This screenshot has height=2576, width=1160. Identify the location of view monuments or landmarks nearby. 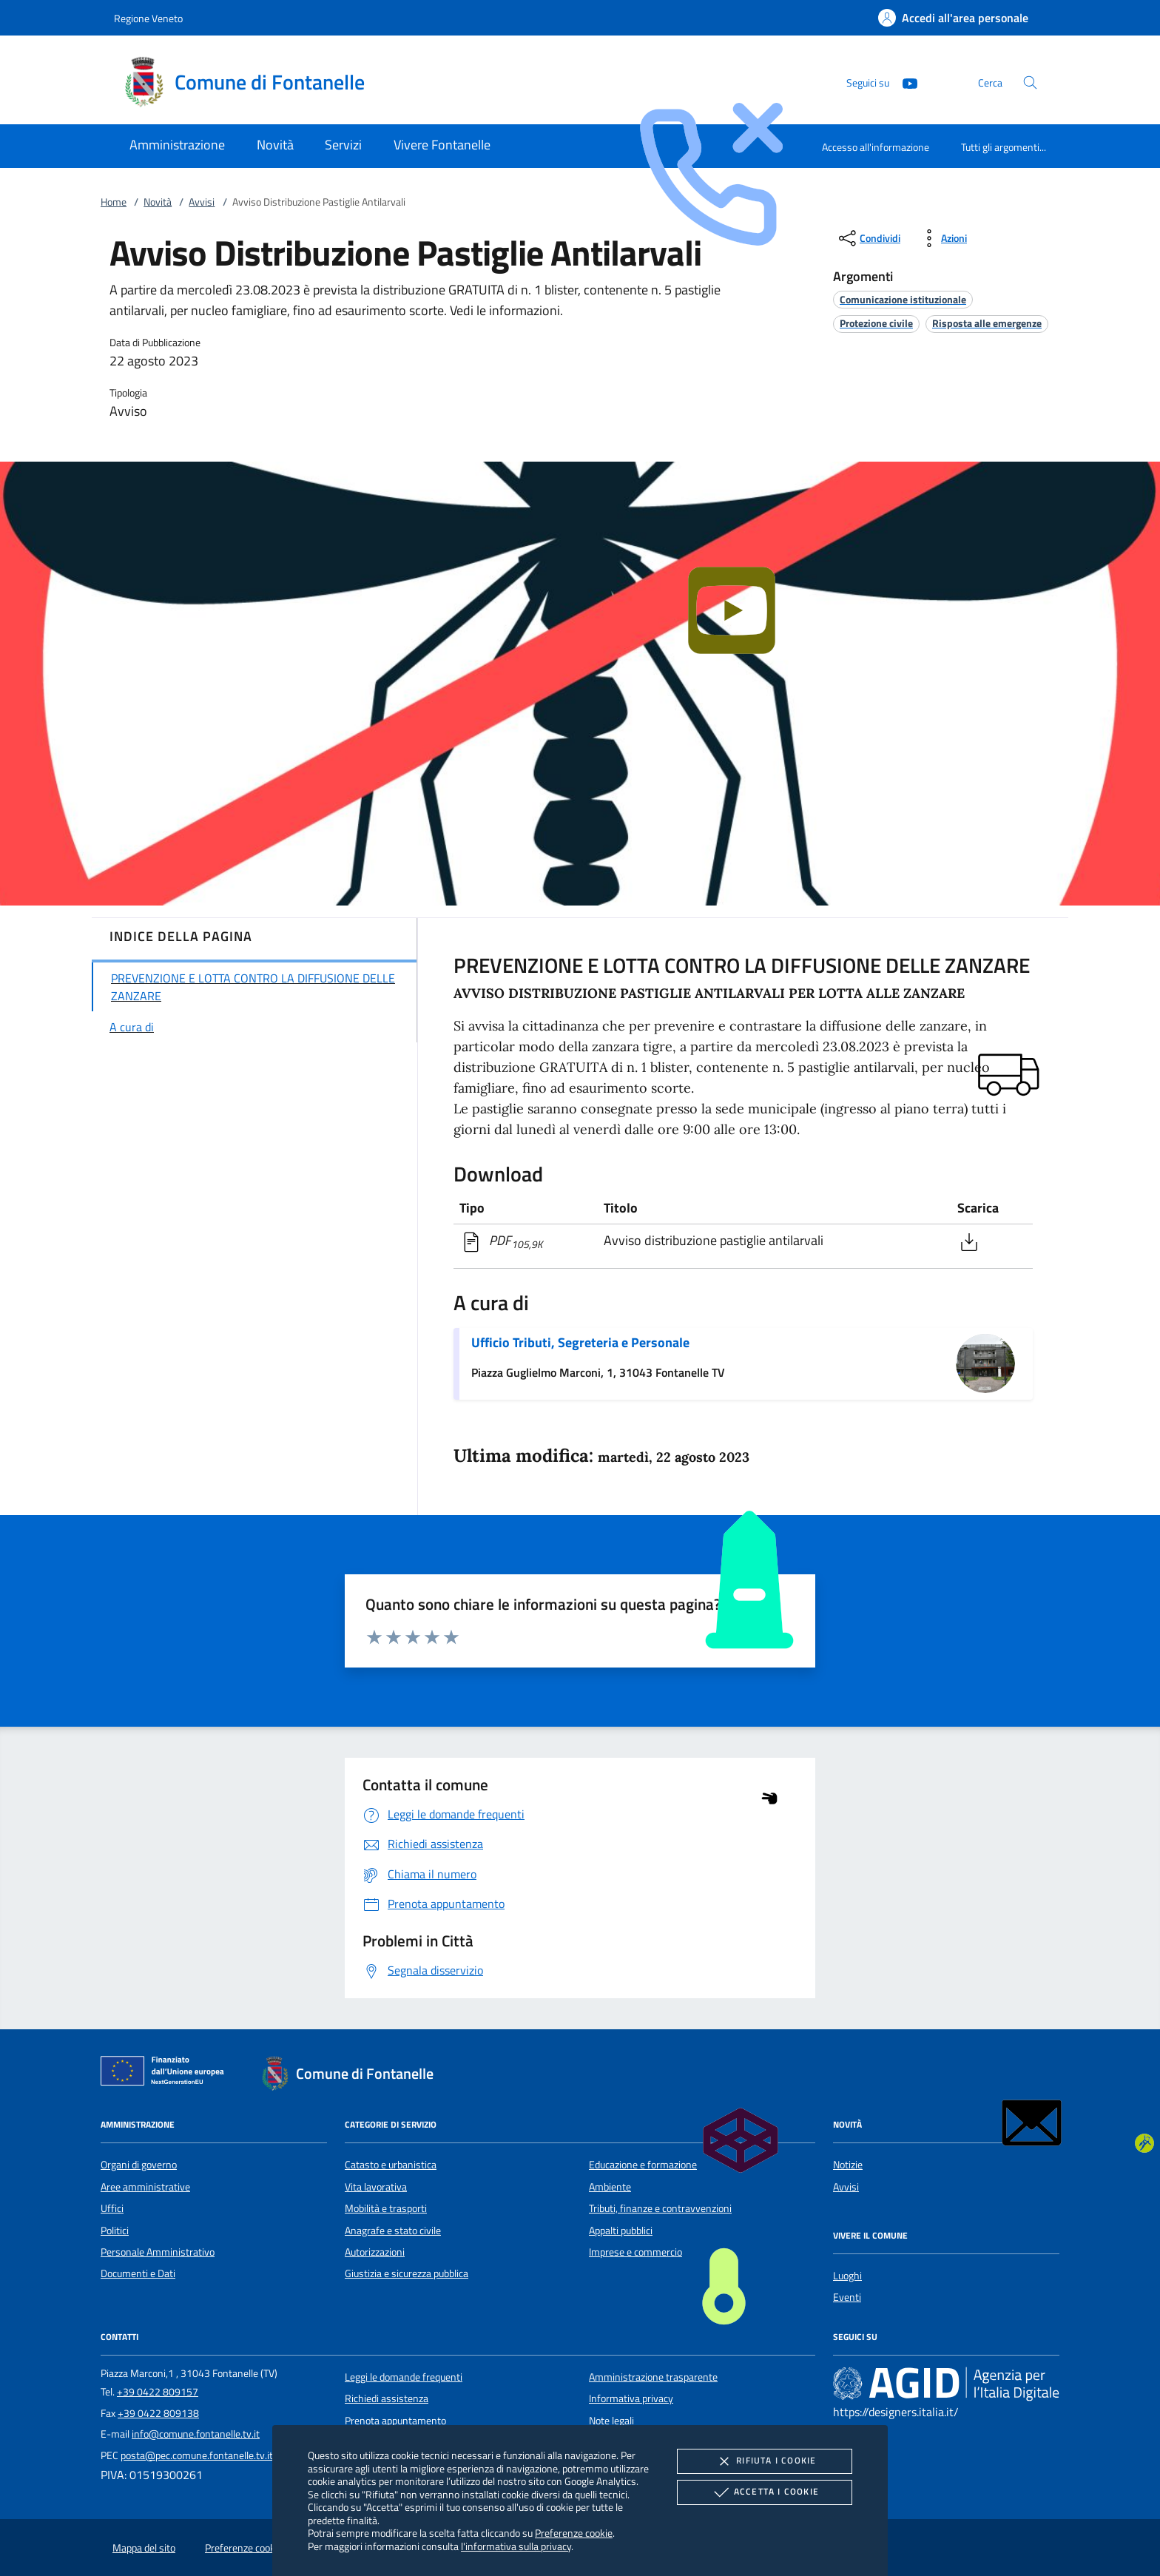
(749, 1585).